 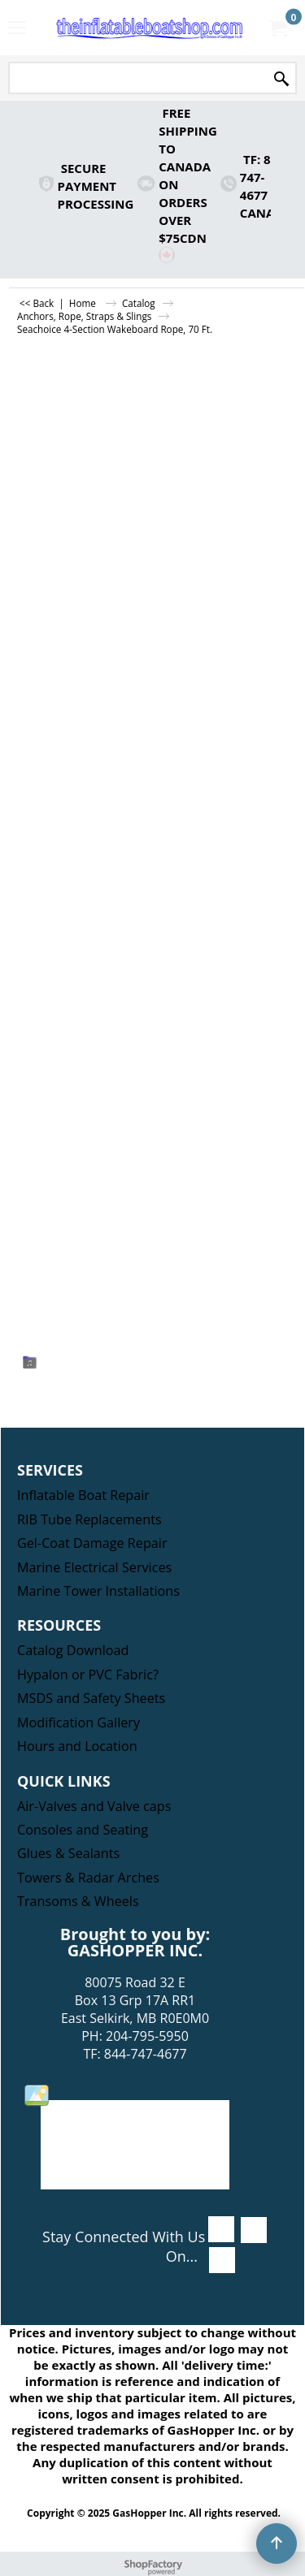 What do you see at coordinates (37, 2095) in the screenshot?
I see `open graphics or image editing applications` at bounding box center [37, 2095].